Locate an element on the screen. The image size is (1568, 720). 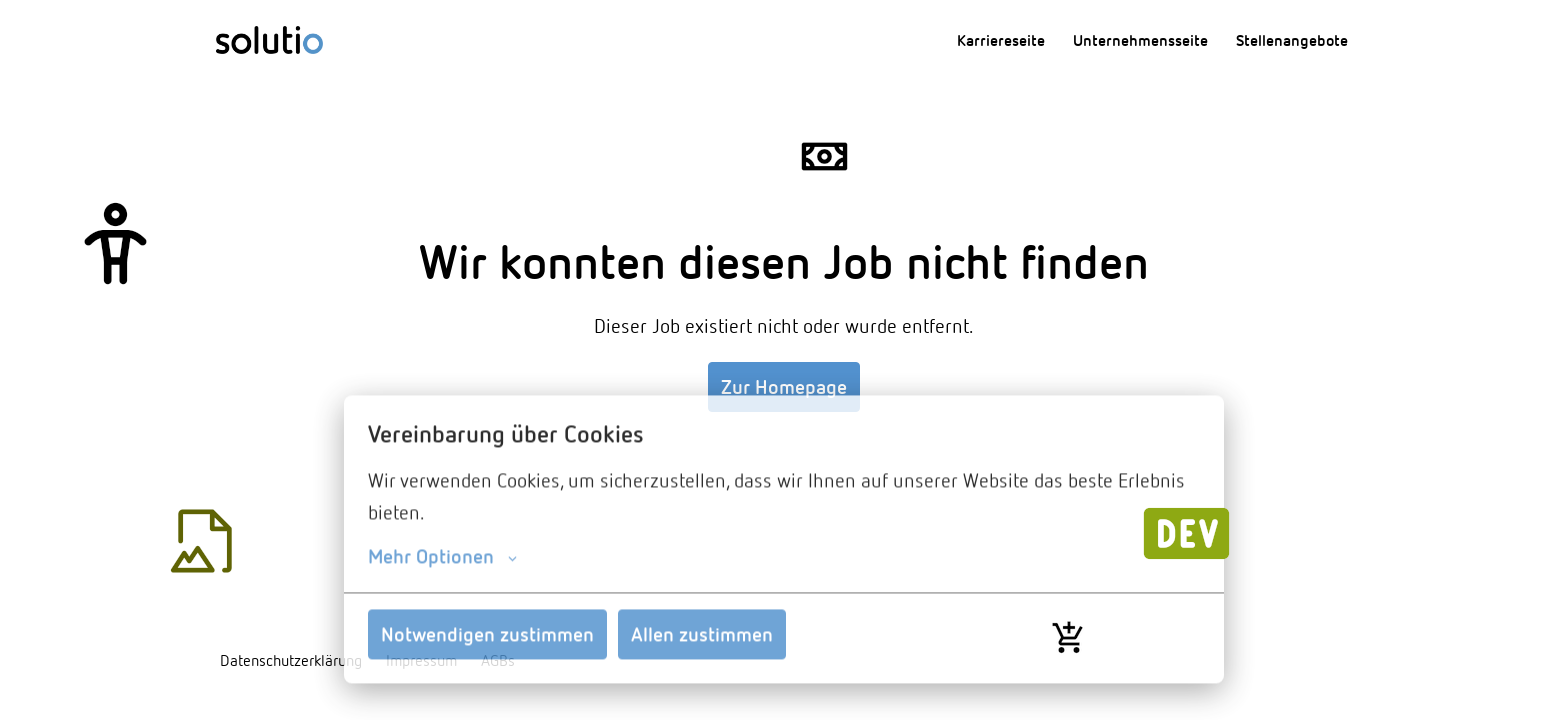
view male user profile is located at coordinates (115, 245).